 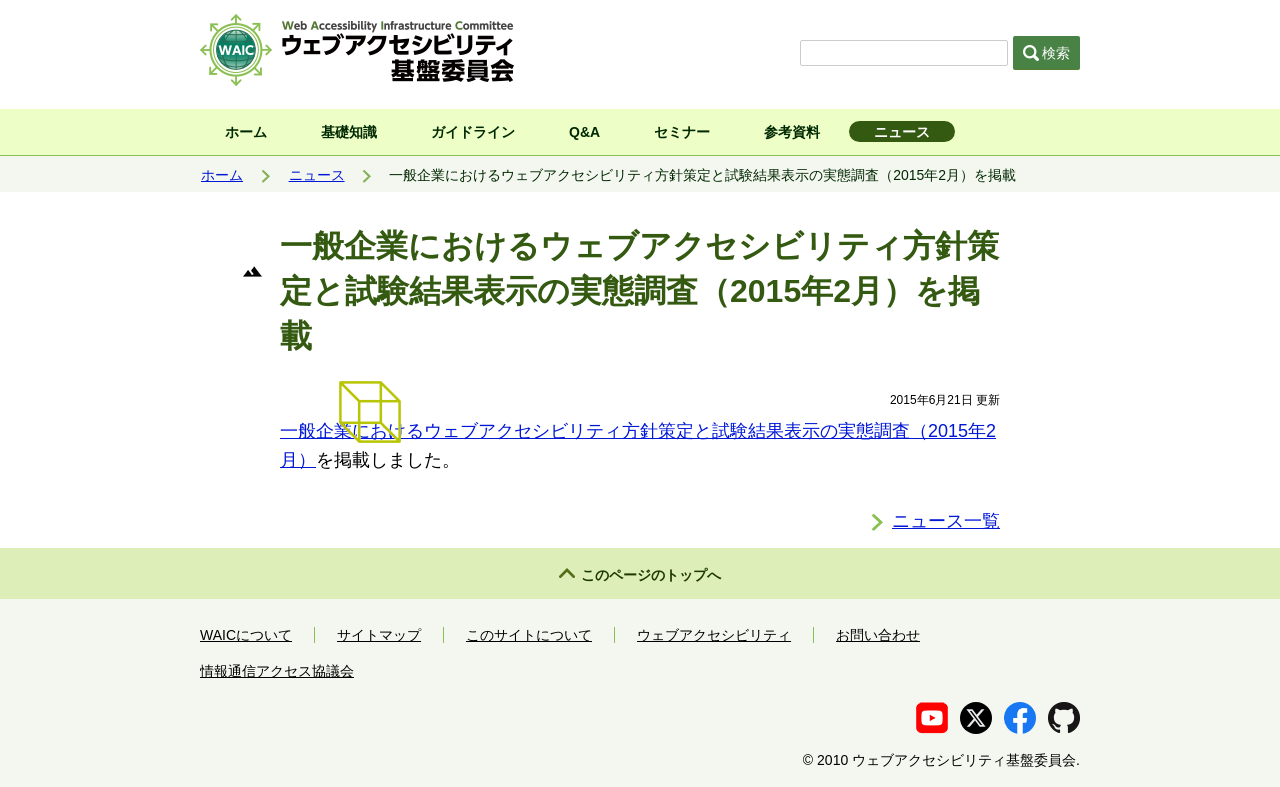 I want to click on view 3D model or object, so click(x=370, y=412).